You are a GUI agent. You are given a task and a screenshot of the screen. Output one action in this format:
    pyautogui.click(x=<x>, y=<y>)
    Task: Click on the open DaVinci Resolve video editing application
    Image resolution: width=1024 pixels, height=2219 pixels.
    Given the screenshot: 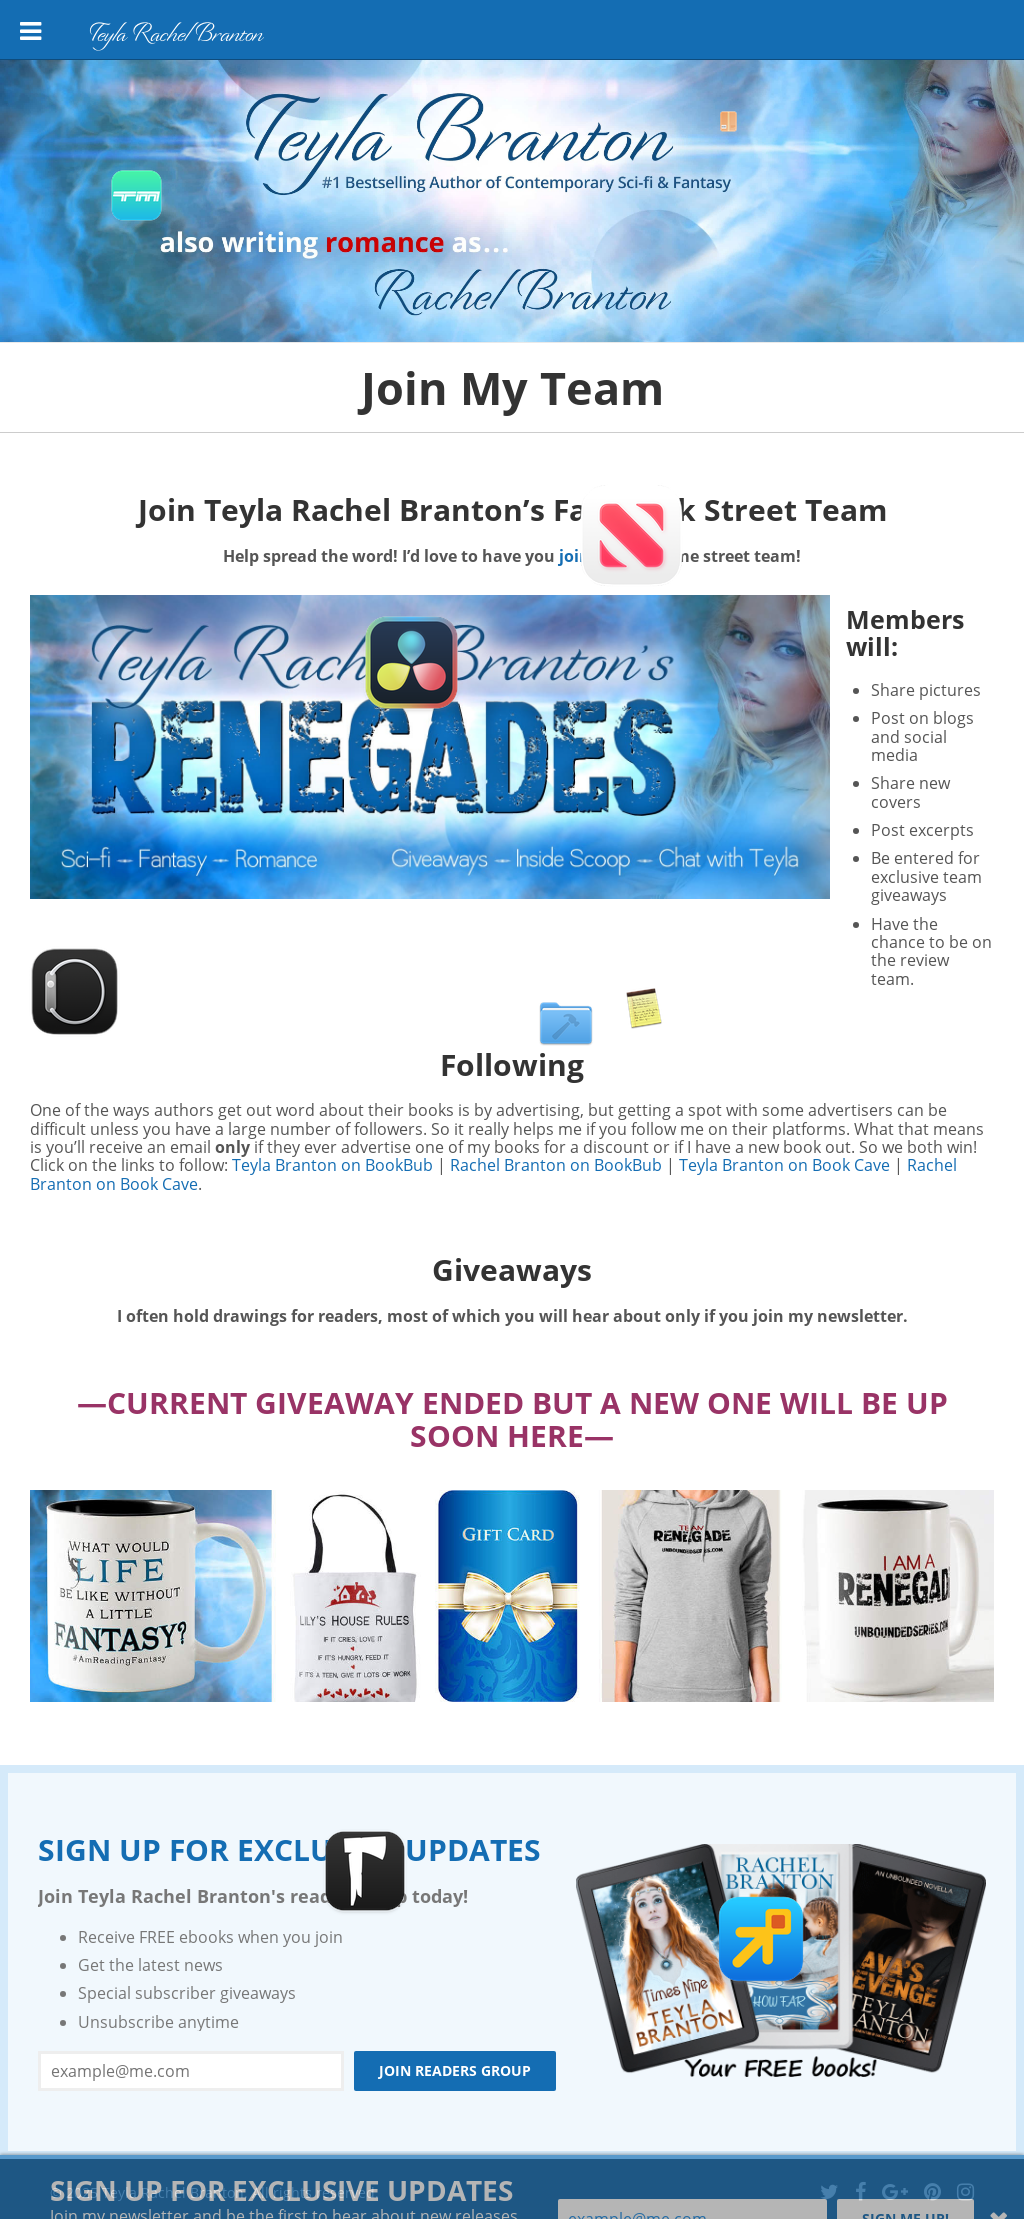 What is the action you would take?
    pyautogui.click(x=411, y=662)
    